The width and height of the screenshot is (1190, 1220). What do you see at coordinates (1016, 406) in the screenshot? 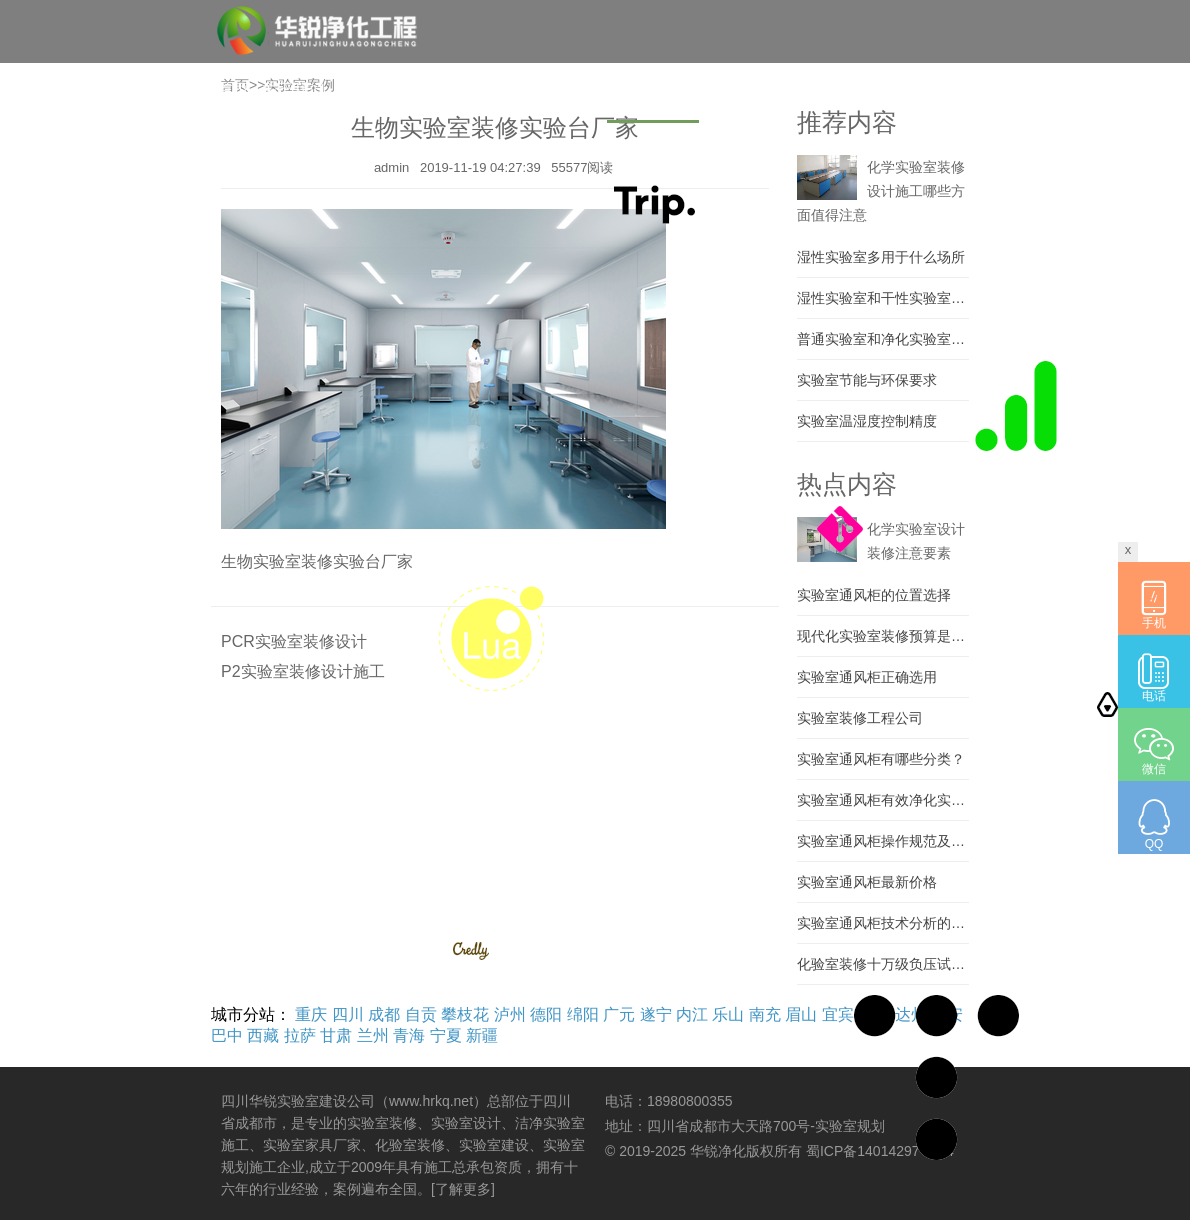
I see `open Google Analytics dashboard` at bounding box center [1016, 406].